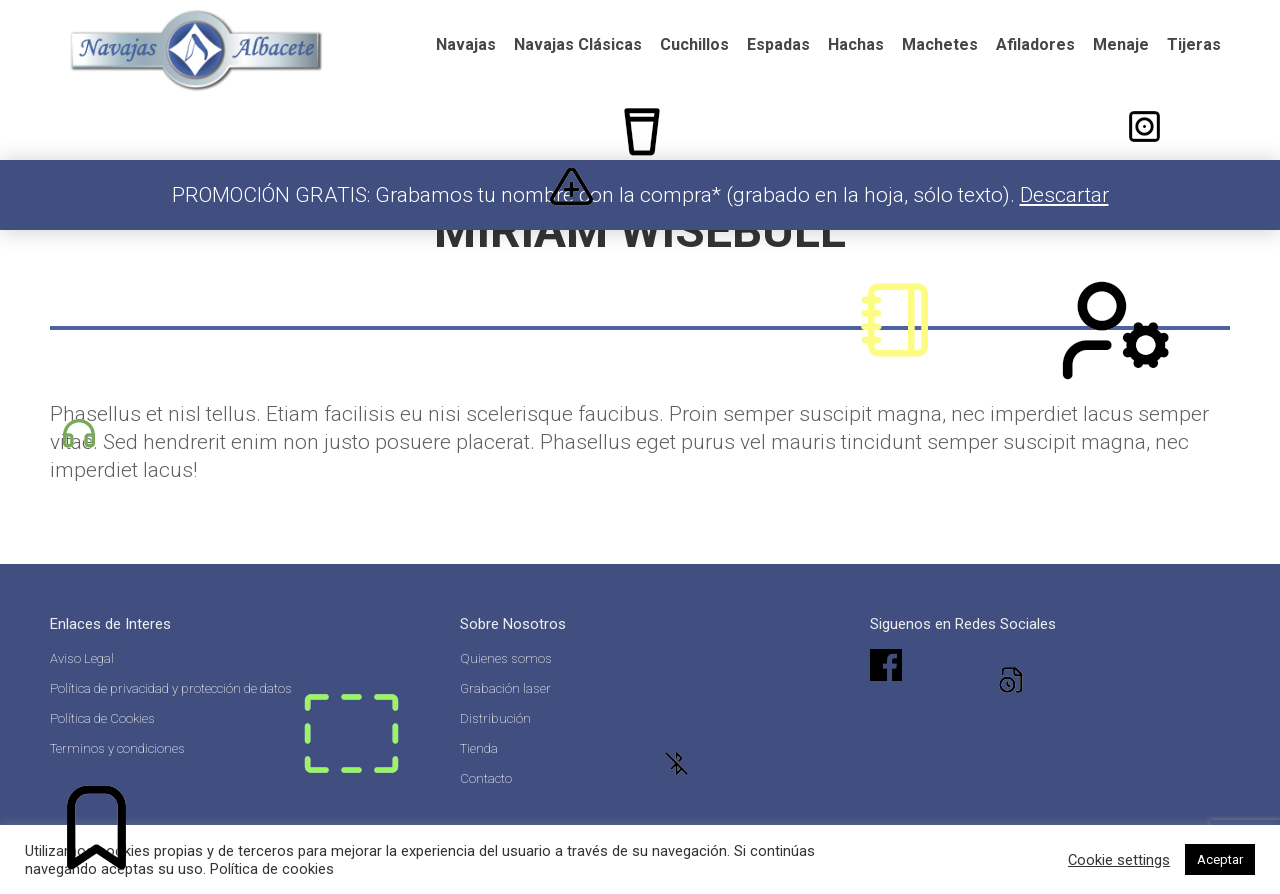 Image resolution: width=1280 pixels, height=894 pixels. I want to click on view file history or recent changes, so click(1012, 680).